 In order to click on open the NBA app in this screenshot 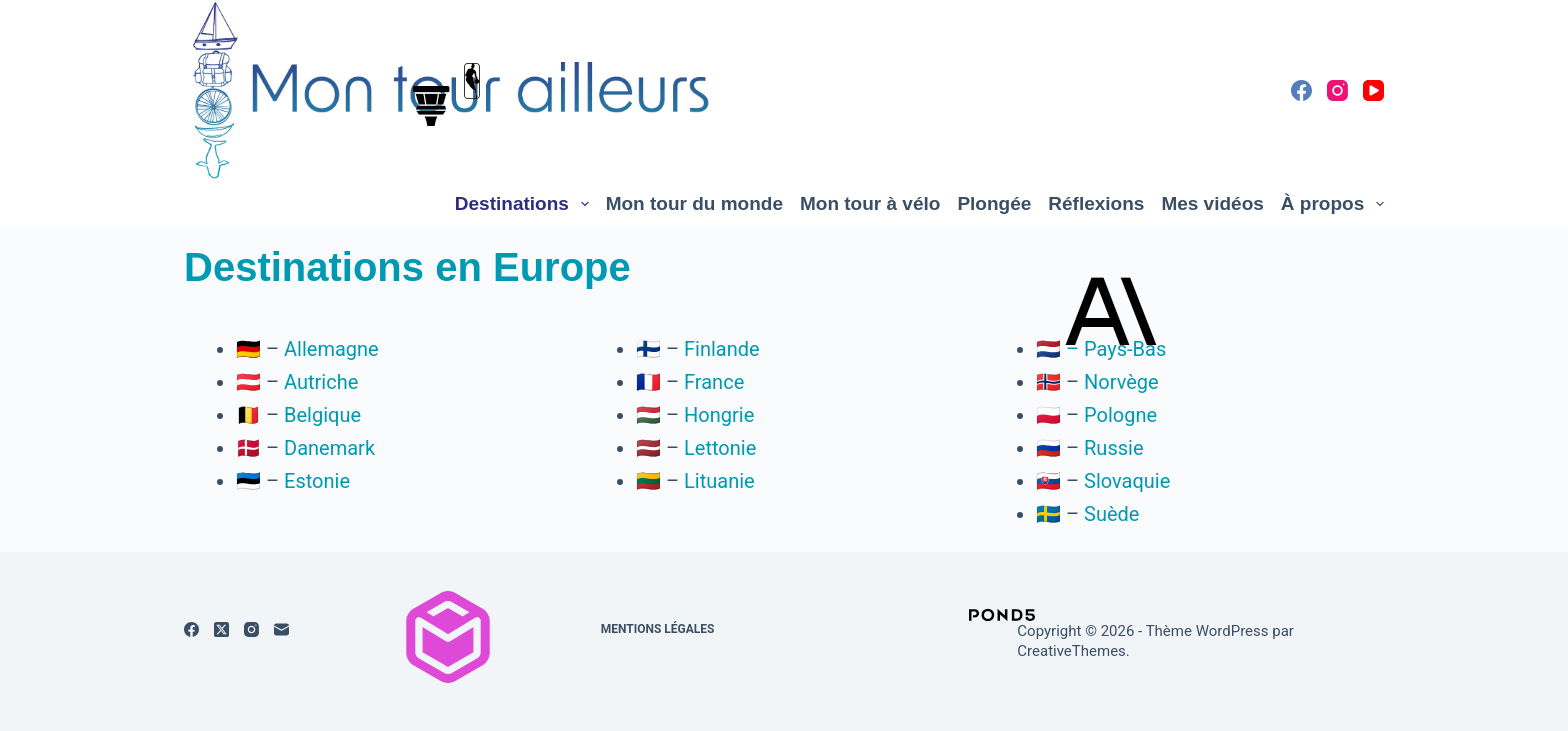, I will do `click(472, 81)`.